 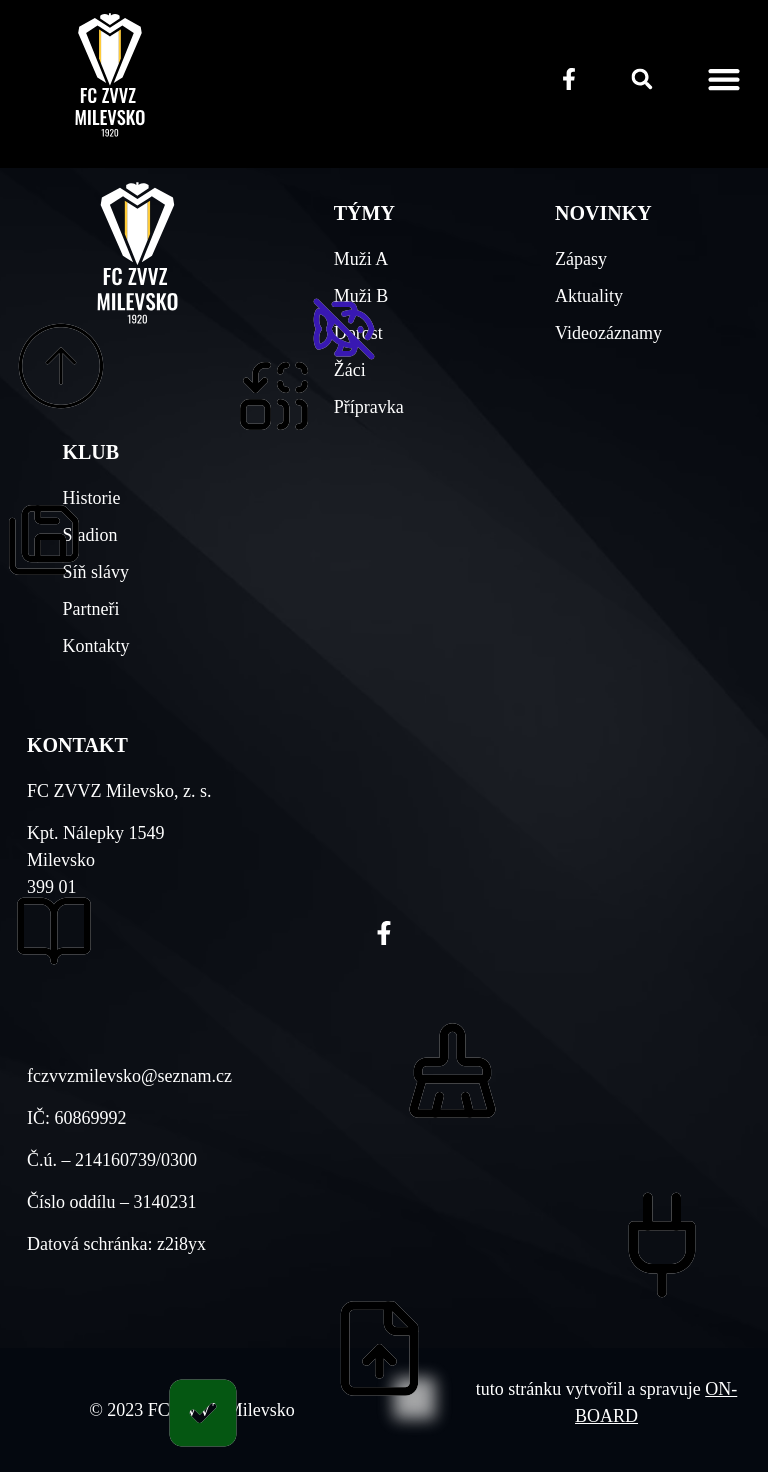 I want to click on indicates no fishing allowed, so click(x=344, y=329).